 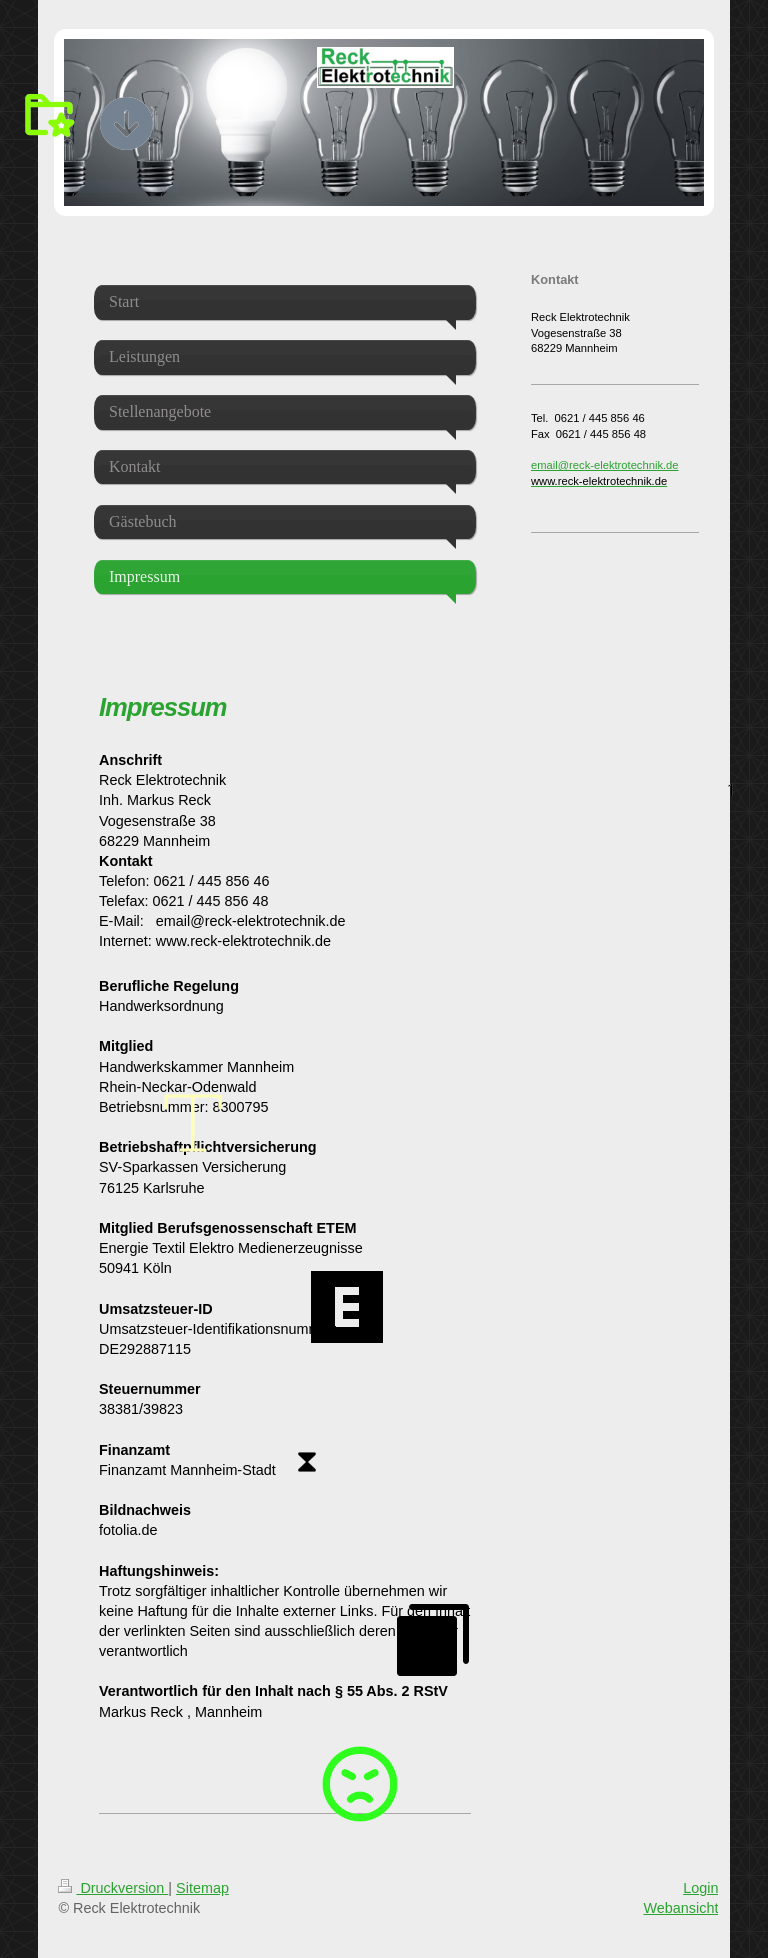 What do you see at coordinates (49, 115) in the screenshot?
I see `access your favorite or starred folders` at bounding box center [49, 115].